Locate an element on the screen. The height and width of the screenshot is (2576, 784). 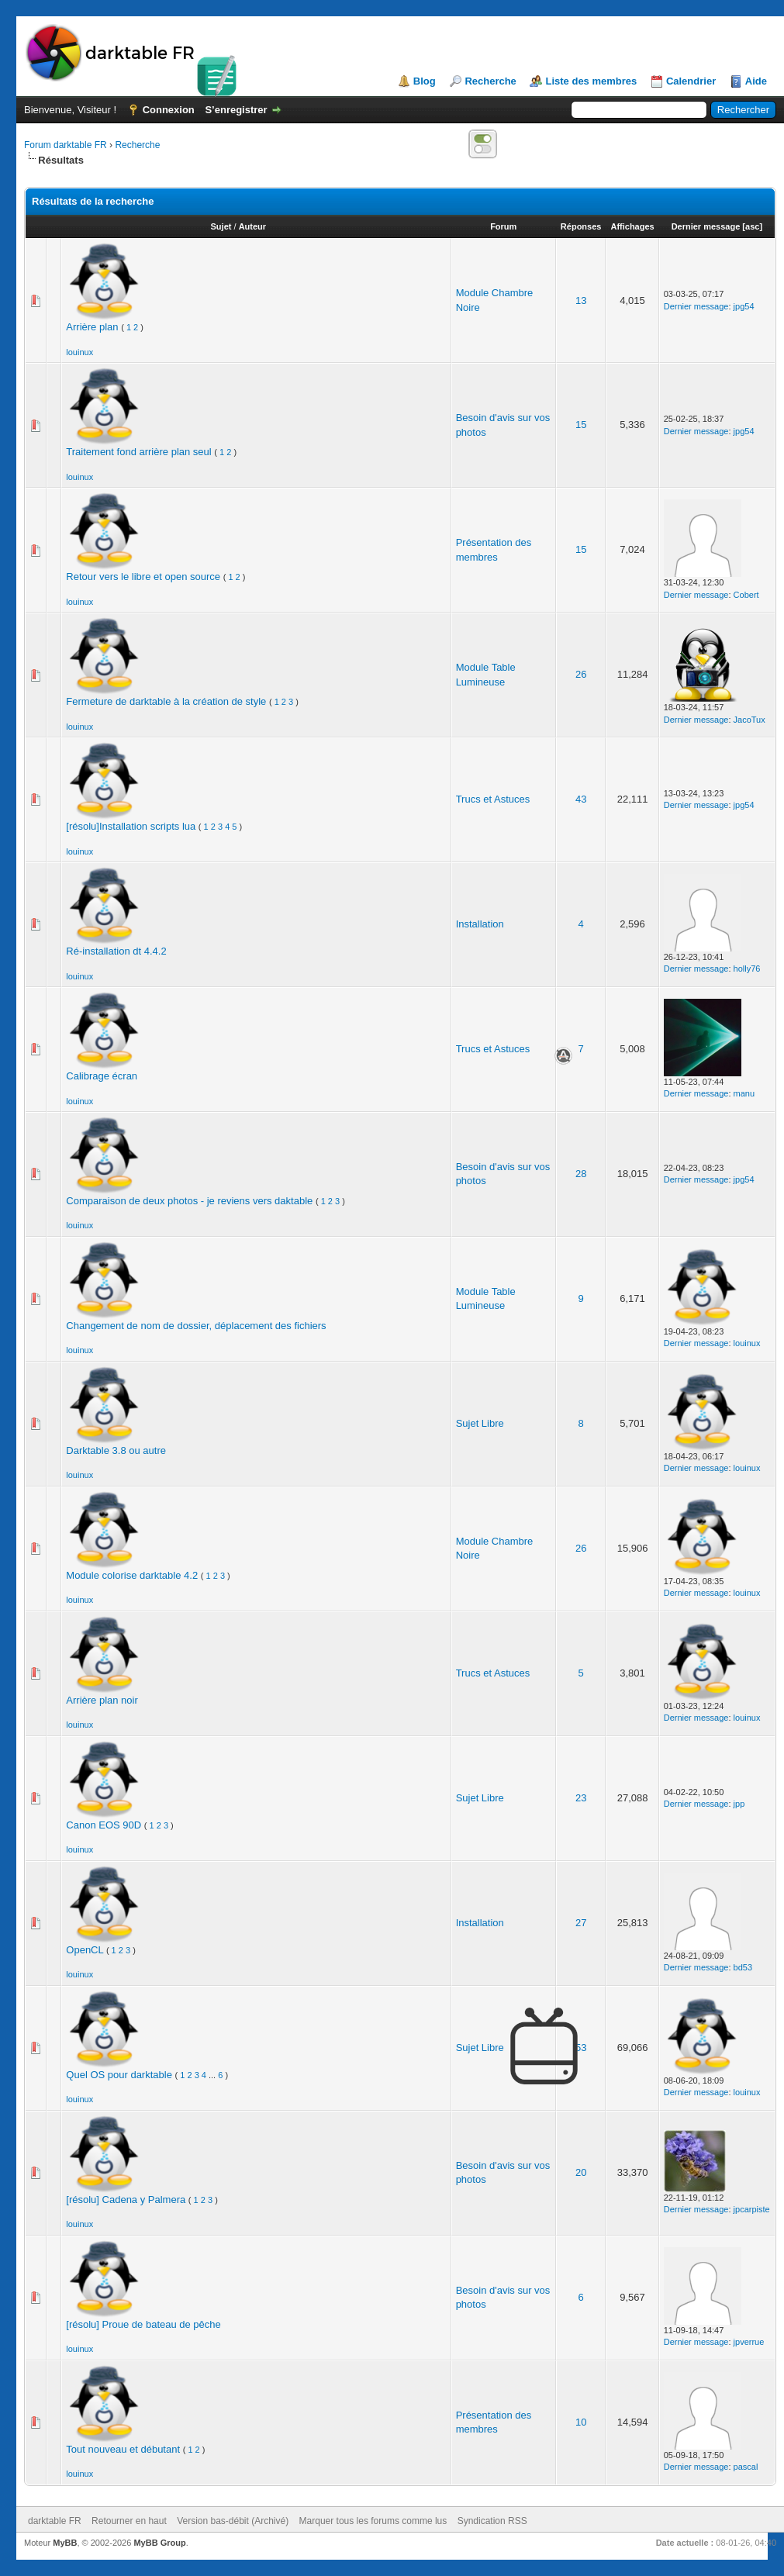
open the software update notifier app is located at coordinates (563, 1055).